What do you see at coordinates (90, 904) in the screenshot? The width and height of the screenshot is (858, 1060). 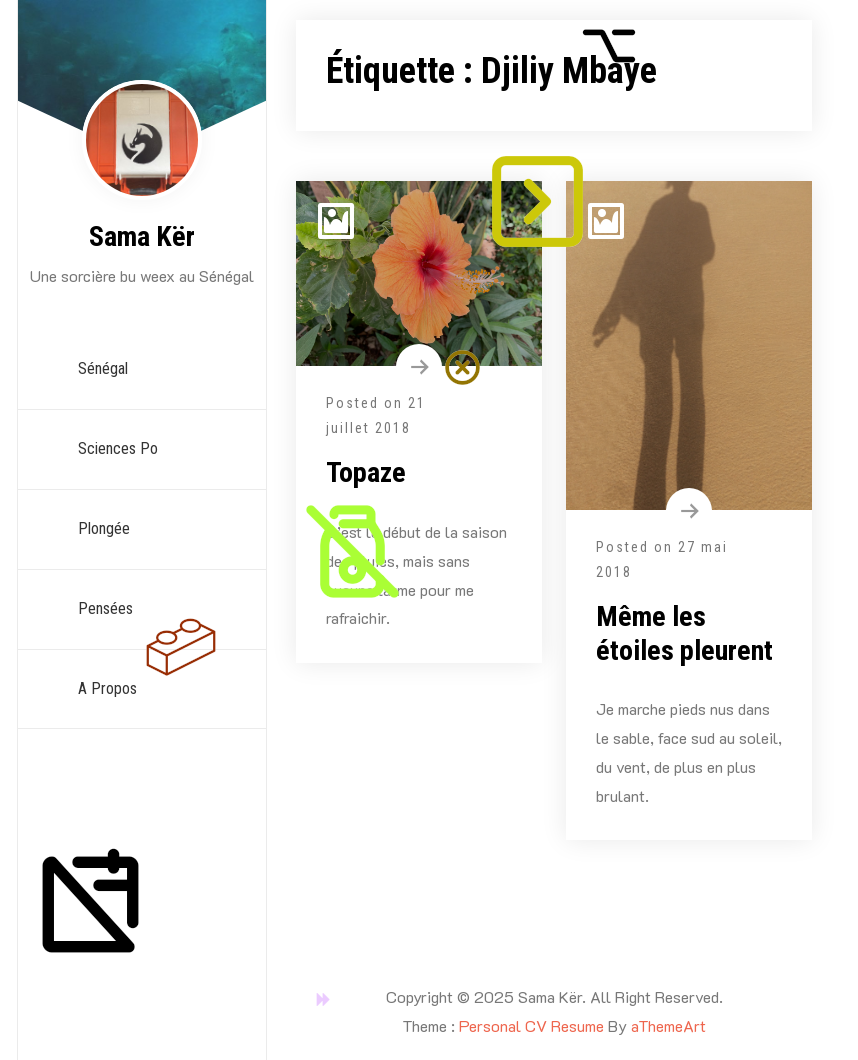 I see `indicates calendar or scheduling is disabled` at bounding box center [90, 904].